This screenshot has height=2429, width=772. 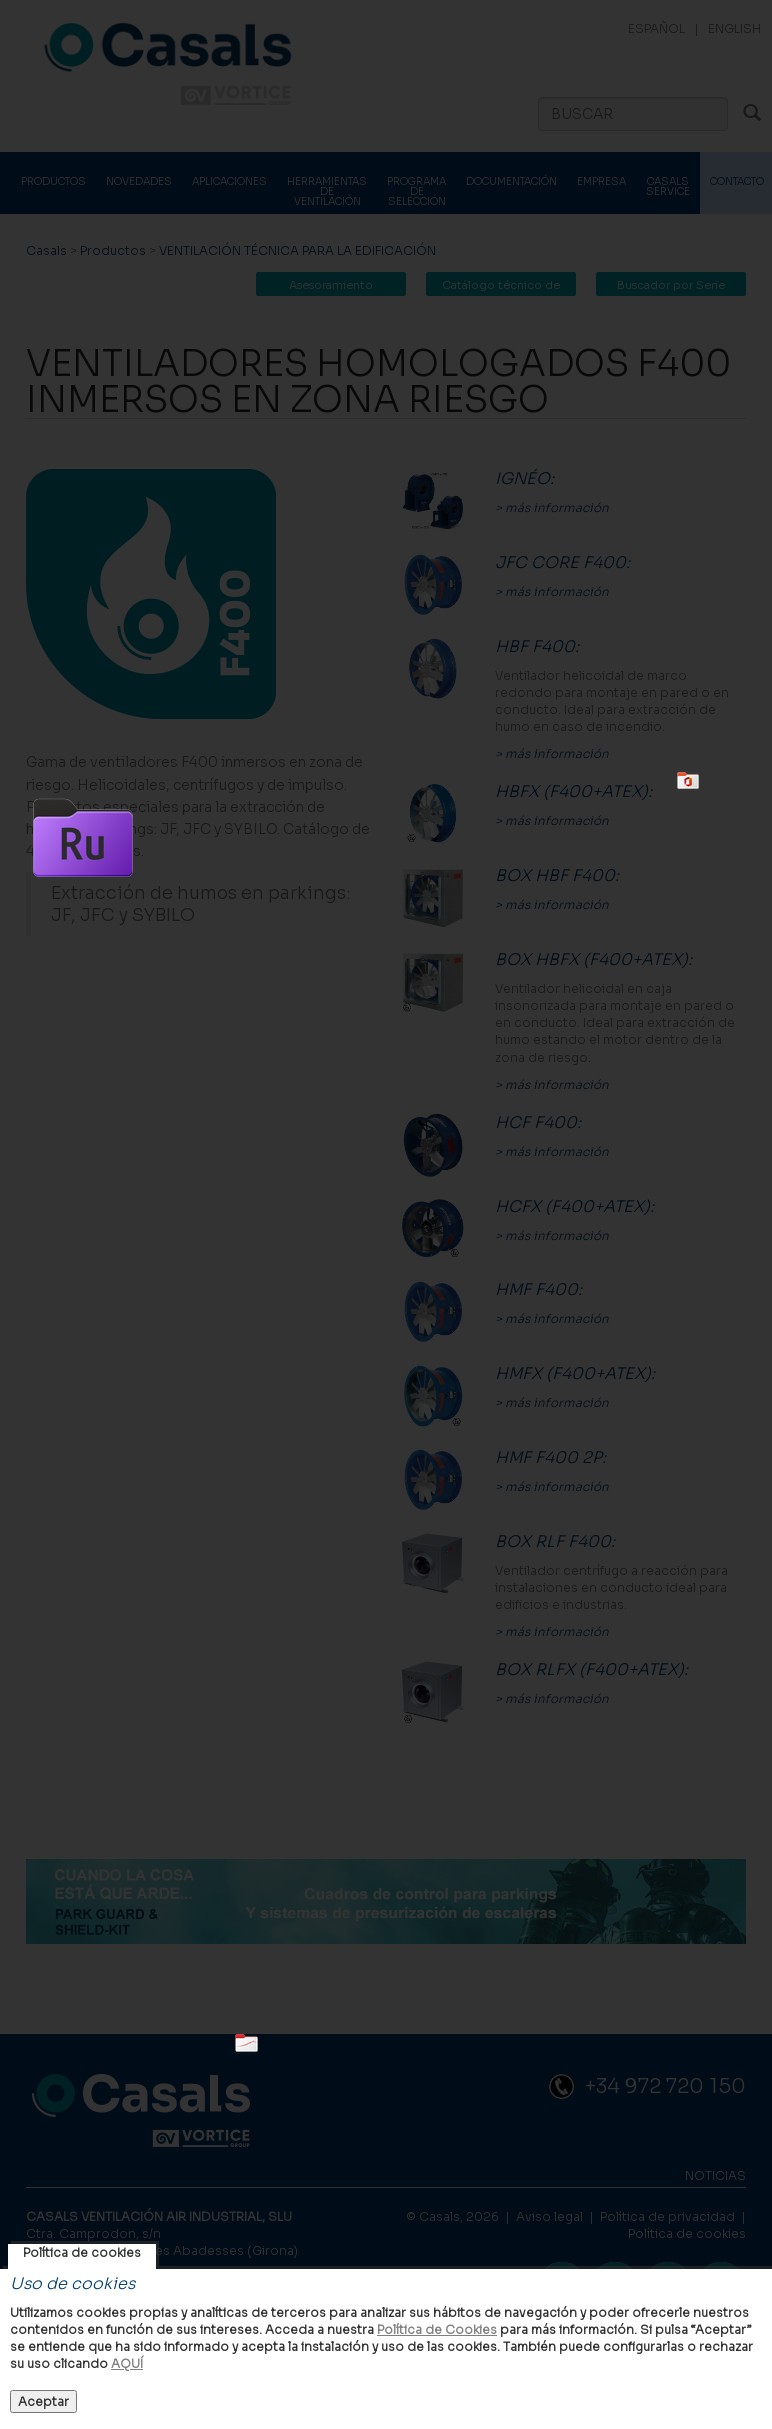 What do you see at coordinates (246, 2043) in the screenshot?
I see `open bitdefender security folder` at bounding box center [246, 2043].